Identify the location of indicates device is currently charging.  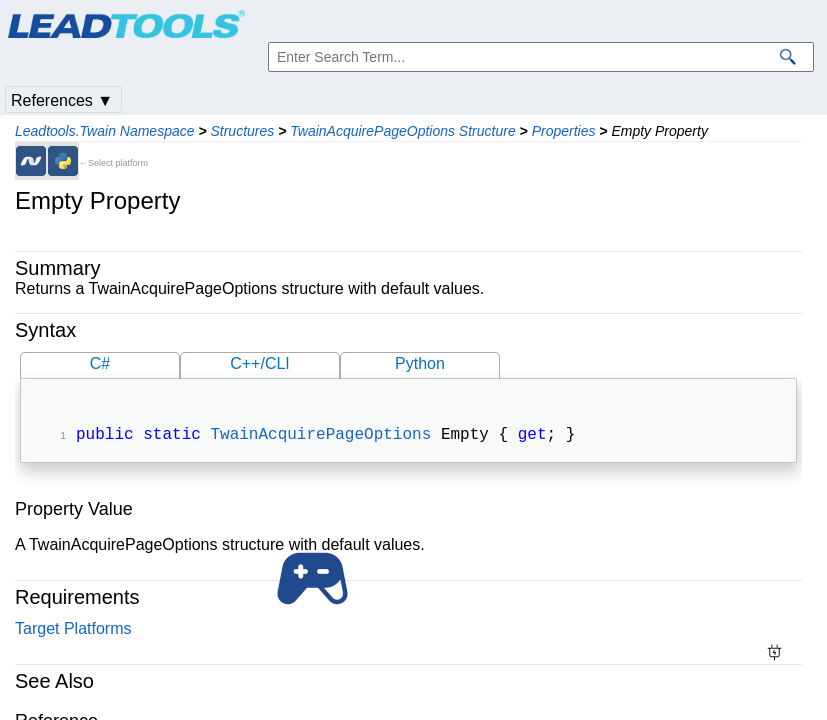
(774, 652).